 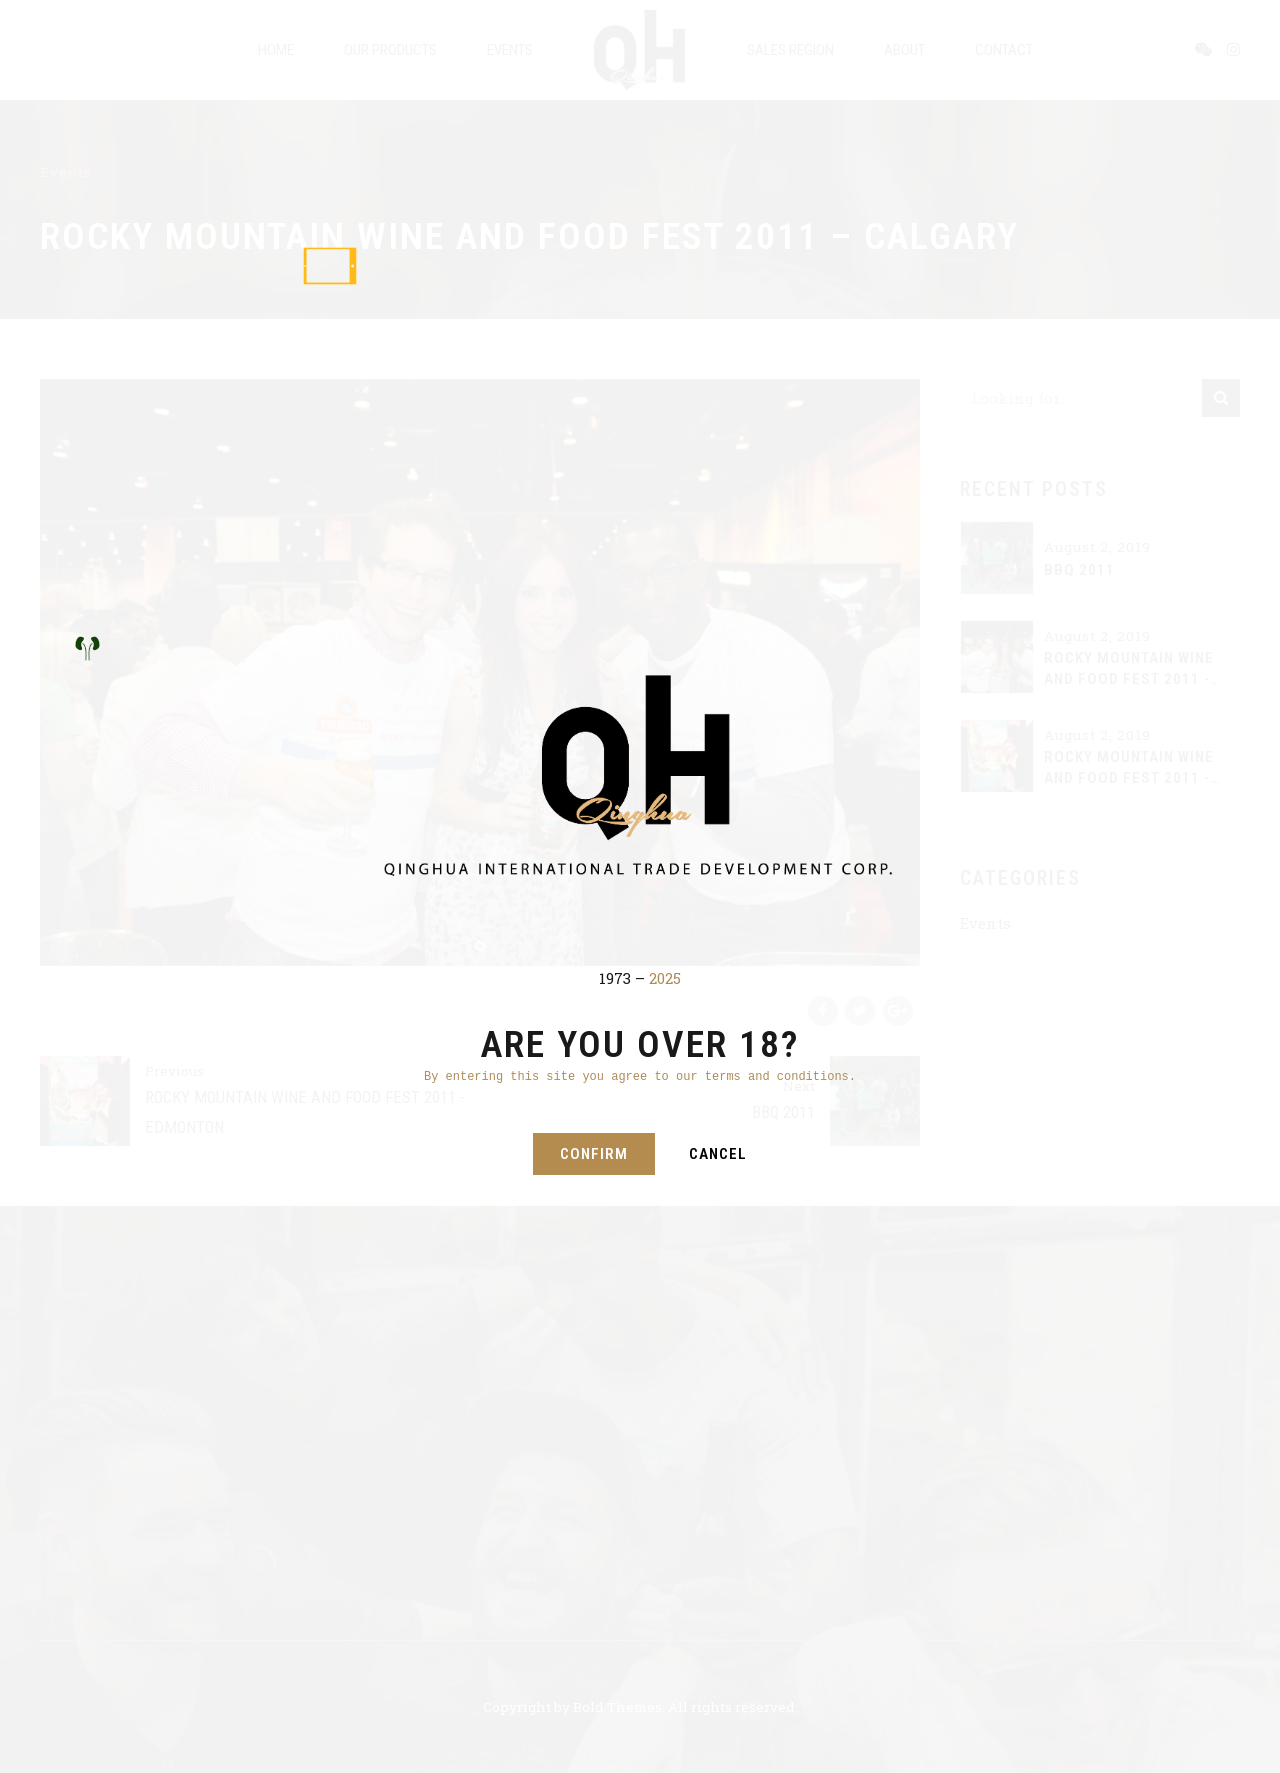 What do you see at coordinates (330, 266) in the screenshot?
I see `switch to tablet view or layout` at bounding box center [330, 266].